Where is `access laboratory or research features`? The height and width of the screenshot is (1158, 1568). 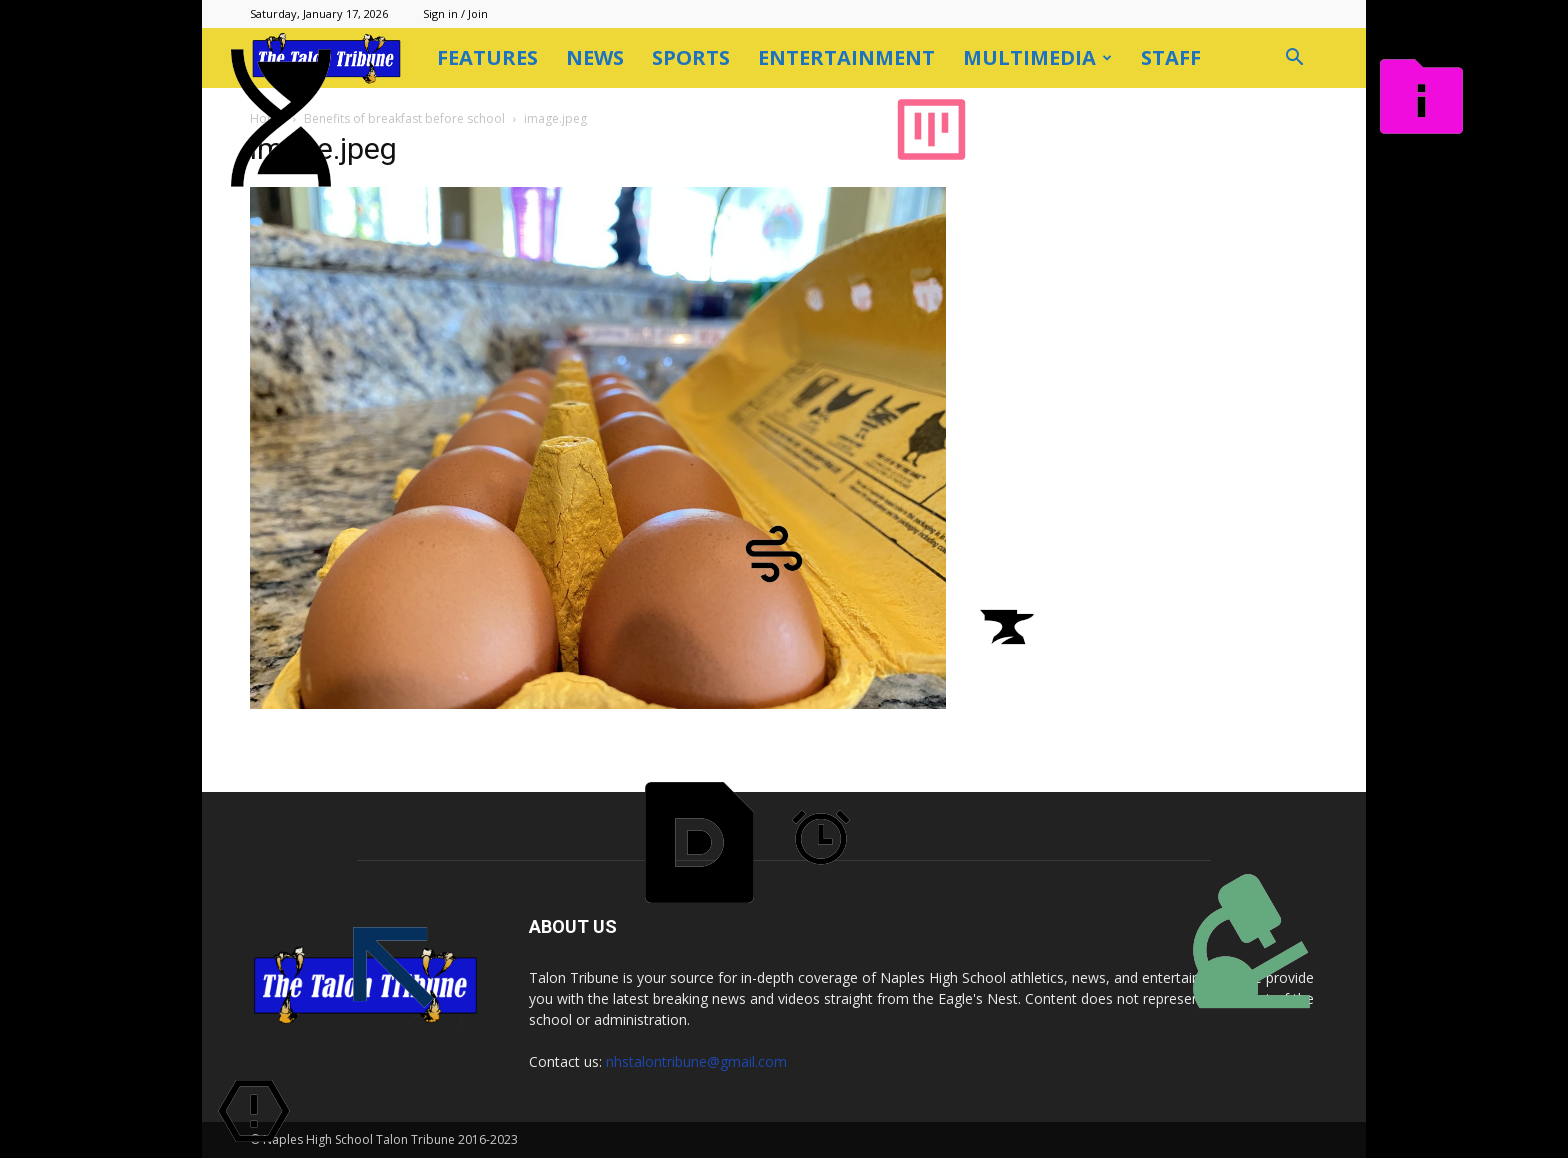
access laboratory or research features is located at coordinates (1251, 943).